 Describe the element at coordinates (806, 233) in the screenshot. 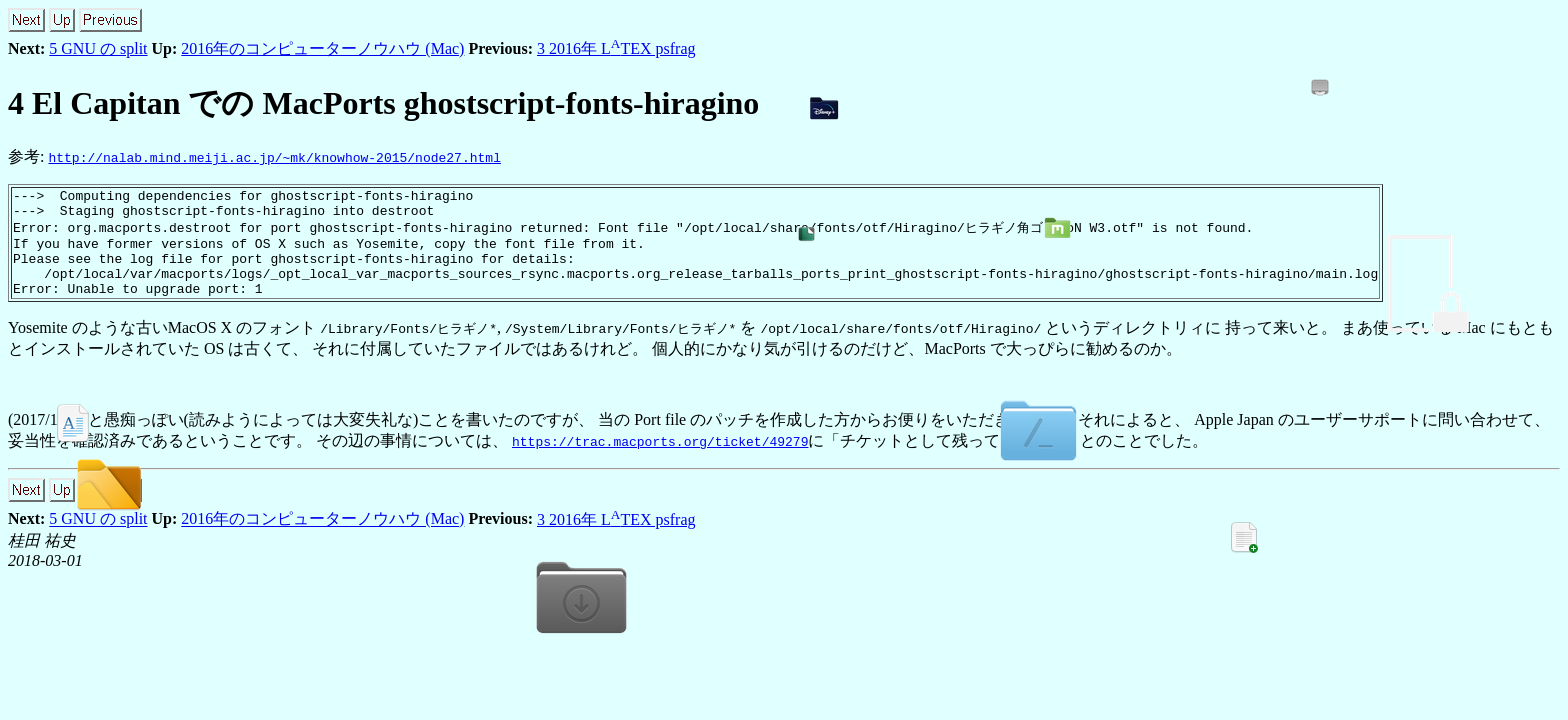

I see `change desktop wallpaper settings` at that location.